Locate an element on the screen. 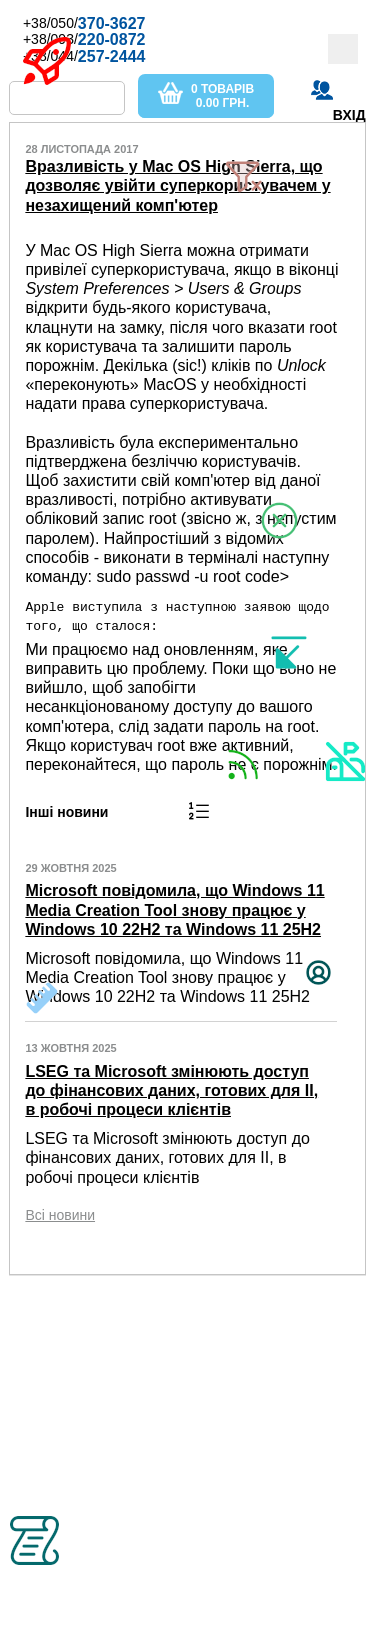  clear all active filters is located at coordinates (242, 175).